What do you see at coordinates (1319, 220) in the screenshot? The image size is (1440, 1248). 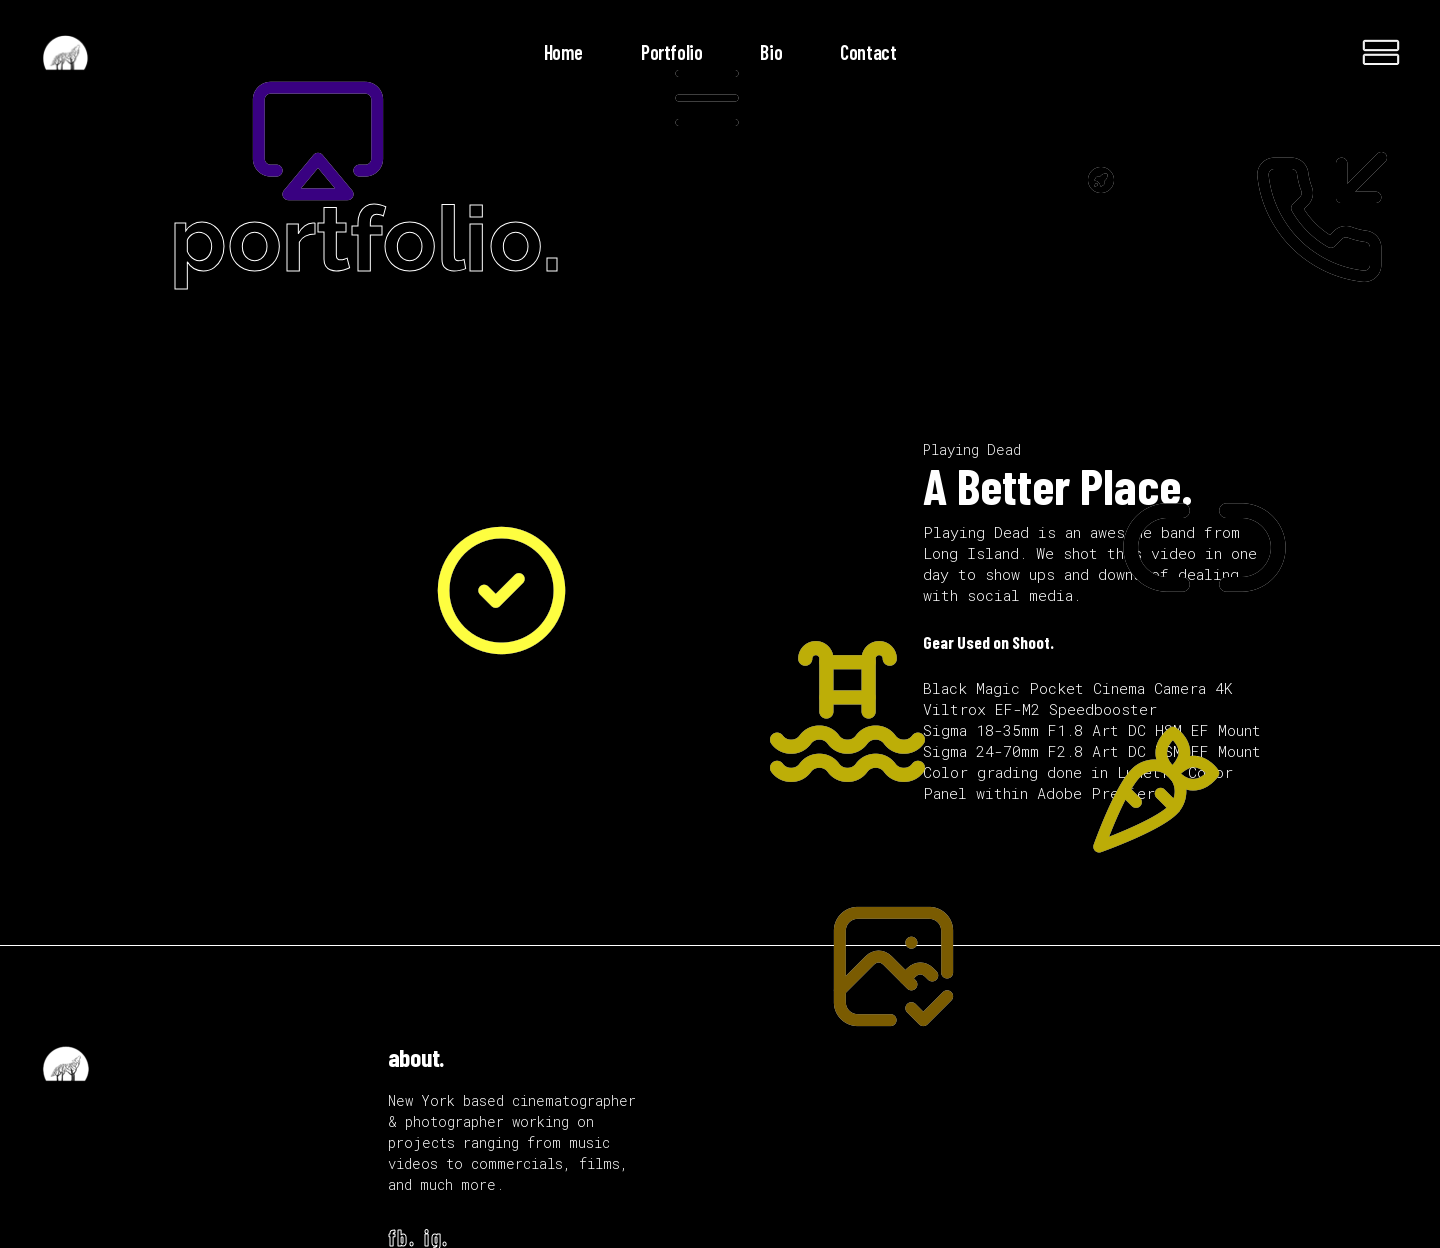 I see `incoming call indicator` at bounding box center [1319, 220].